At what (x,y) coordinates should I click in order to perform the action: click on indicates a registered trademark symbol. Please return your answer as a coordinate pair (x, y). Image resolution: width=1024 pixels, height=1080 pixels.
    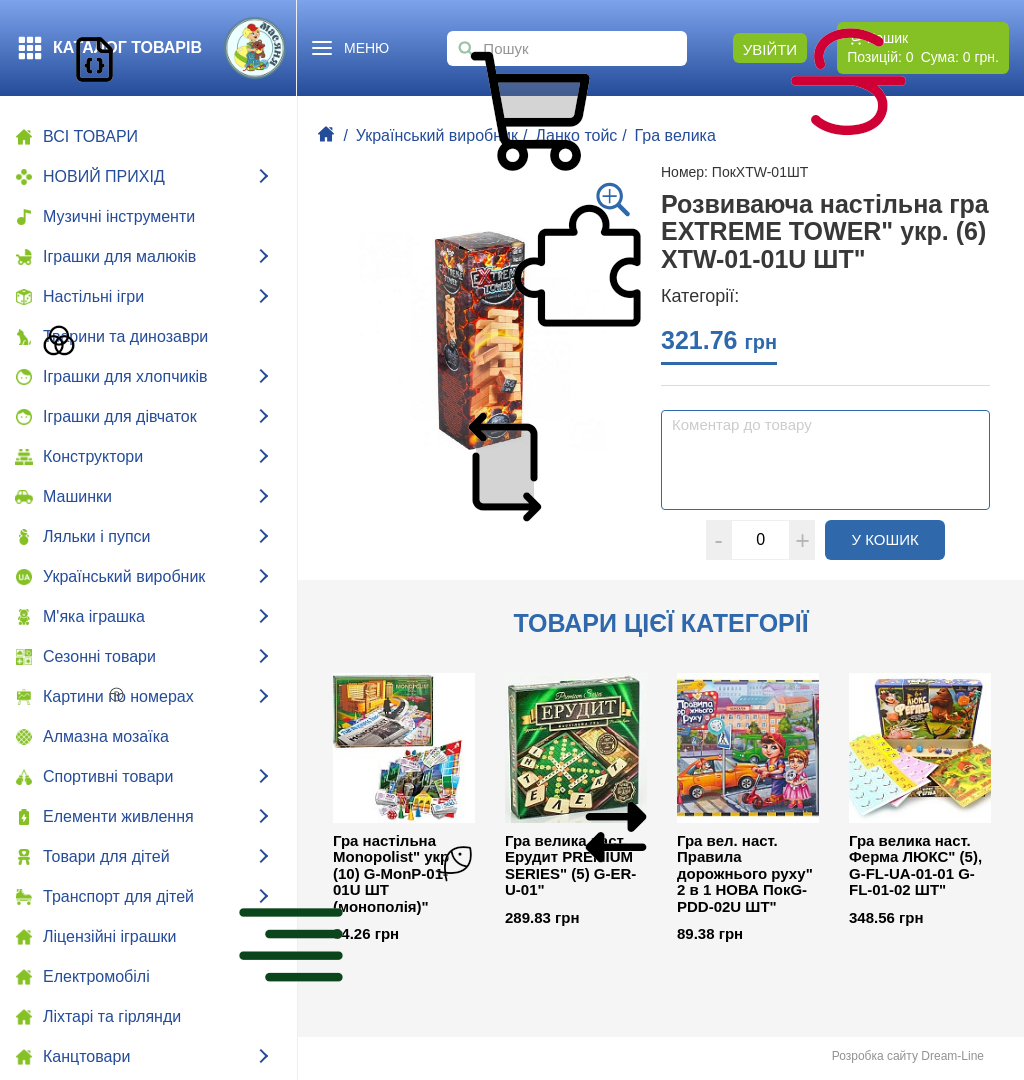
    Looking at the image, I should click on (116, 694).